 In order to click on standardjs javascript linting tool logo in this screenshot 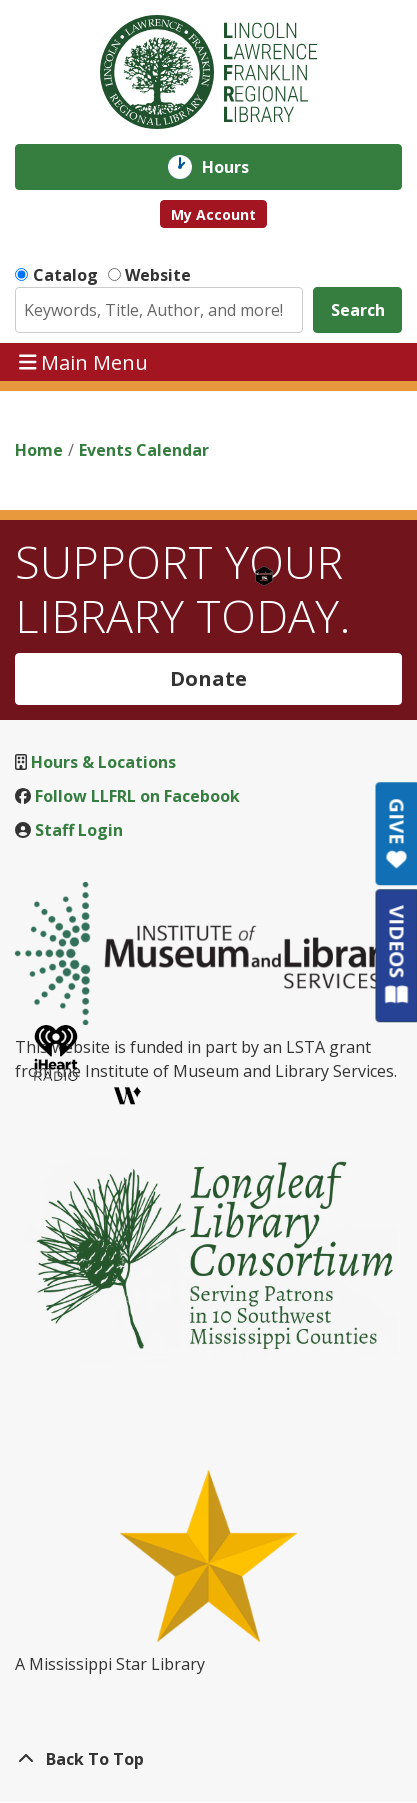, I will do `click(264, 576)`.